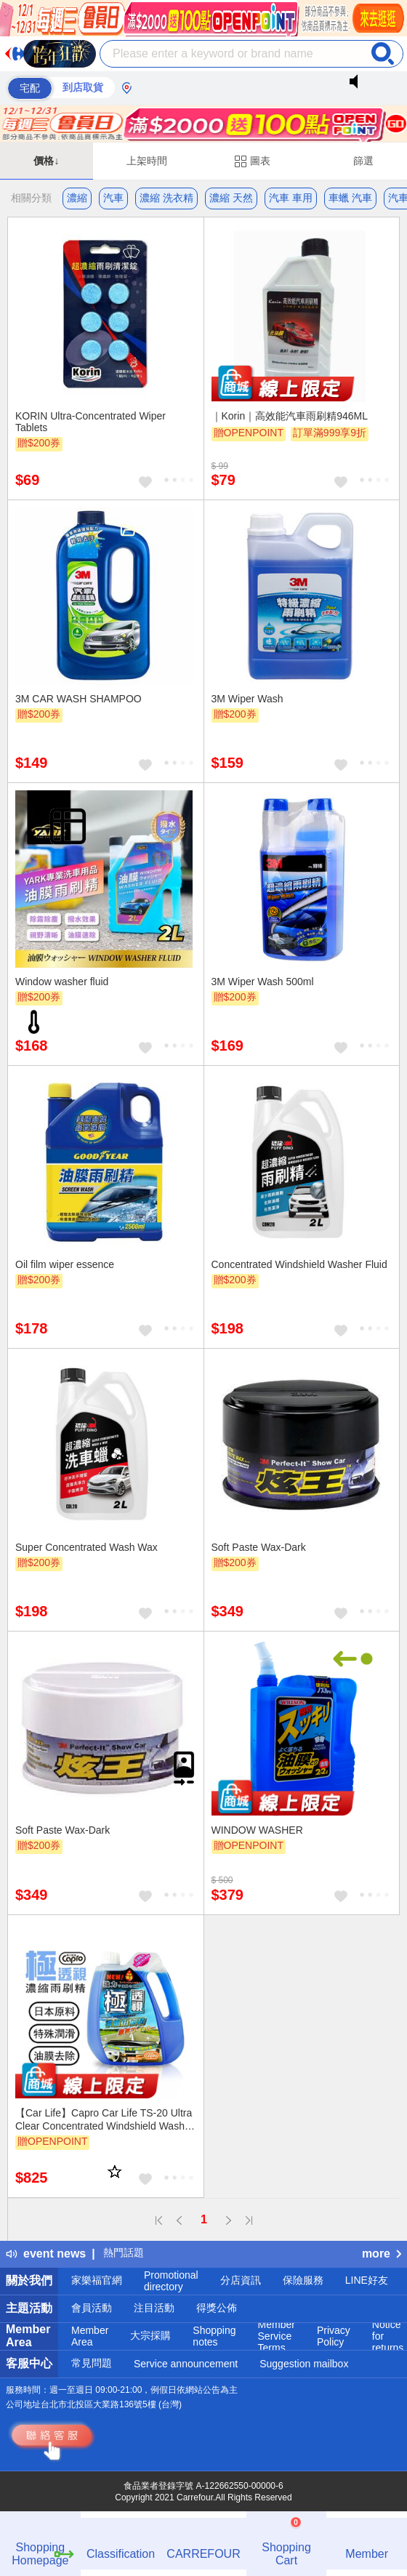  Describe the element at coordinates (115, 2172) in the screenshot. I see `add item to favorites` at that location.